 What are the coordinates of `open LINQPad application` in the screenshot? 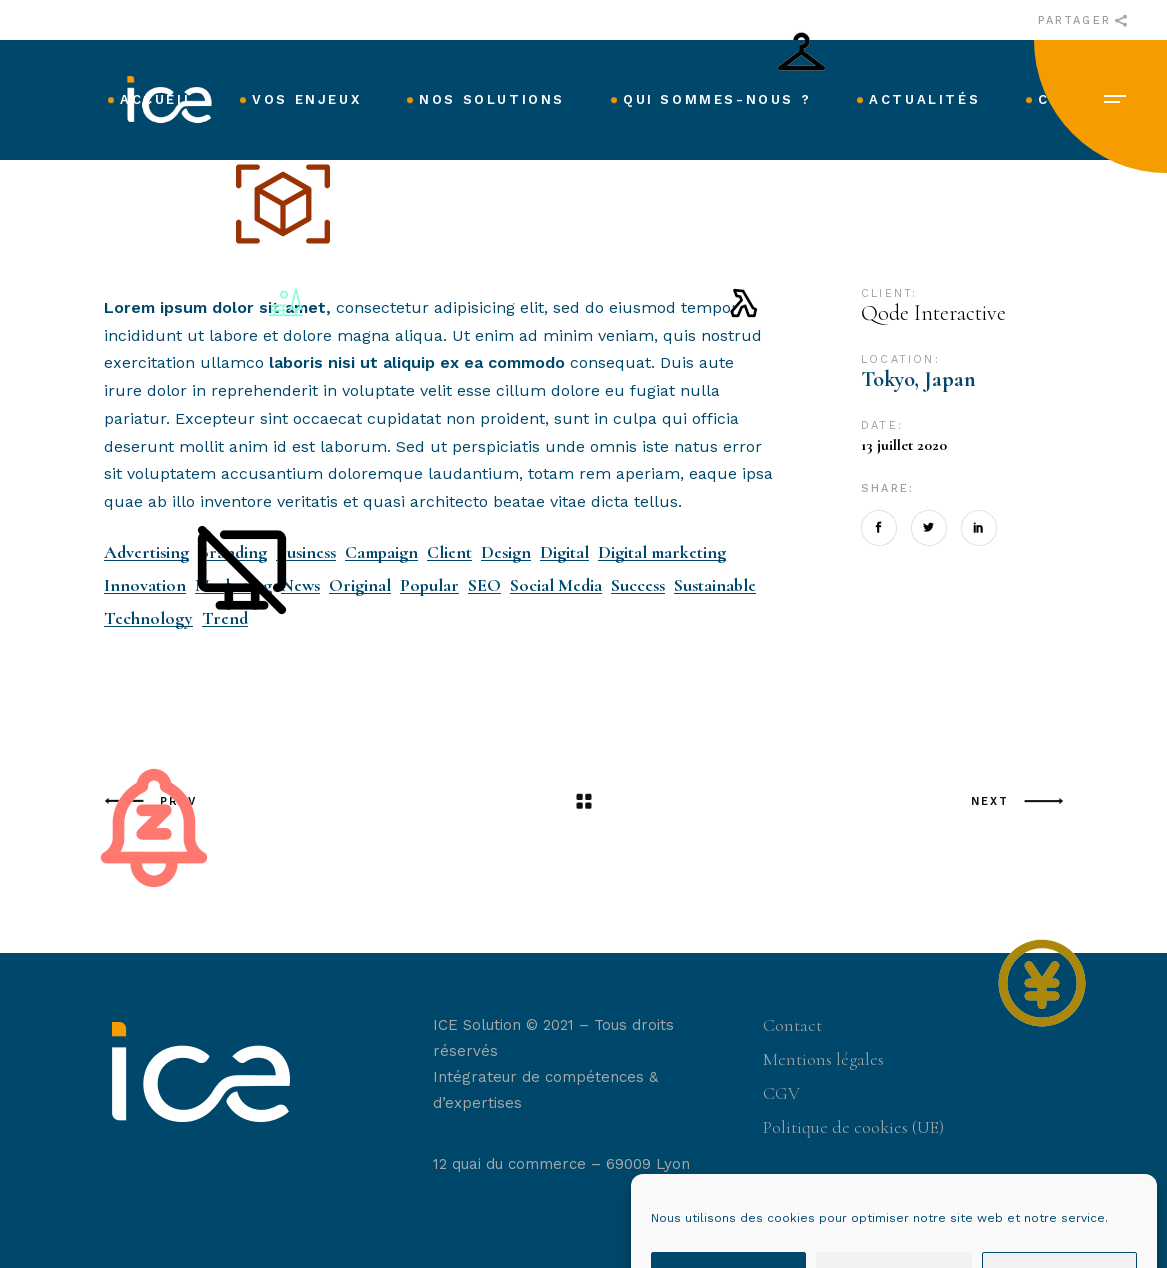 It's located at (743, 303).